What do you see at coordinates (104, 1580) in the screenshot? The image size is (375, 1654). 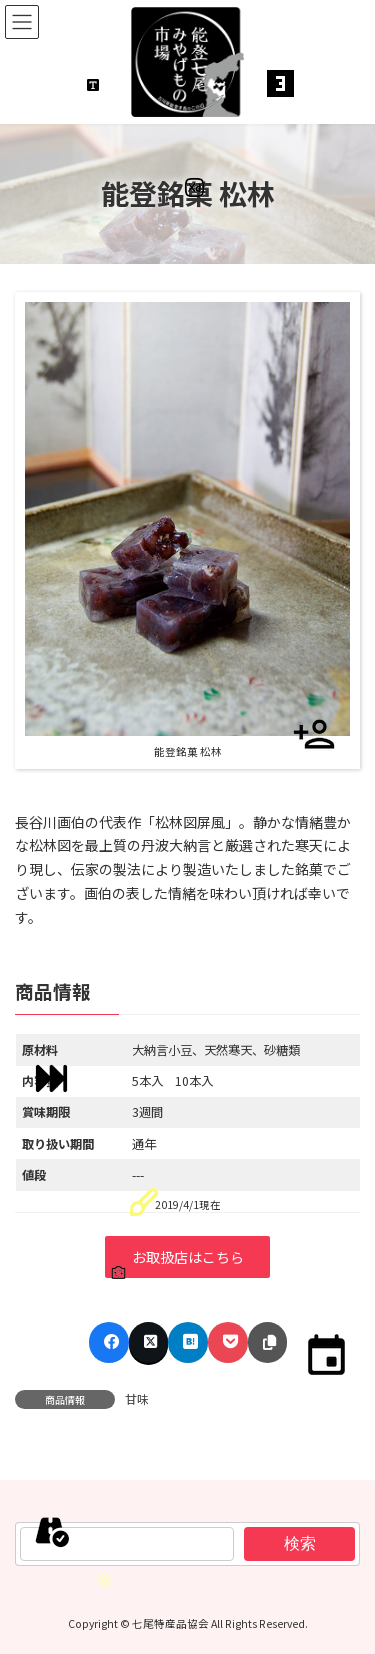 I see `analyze data or run diagnostics` at bounding box center [104, 1580].